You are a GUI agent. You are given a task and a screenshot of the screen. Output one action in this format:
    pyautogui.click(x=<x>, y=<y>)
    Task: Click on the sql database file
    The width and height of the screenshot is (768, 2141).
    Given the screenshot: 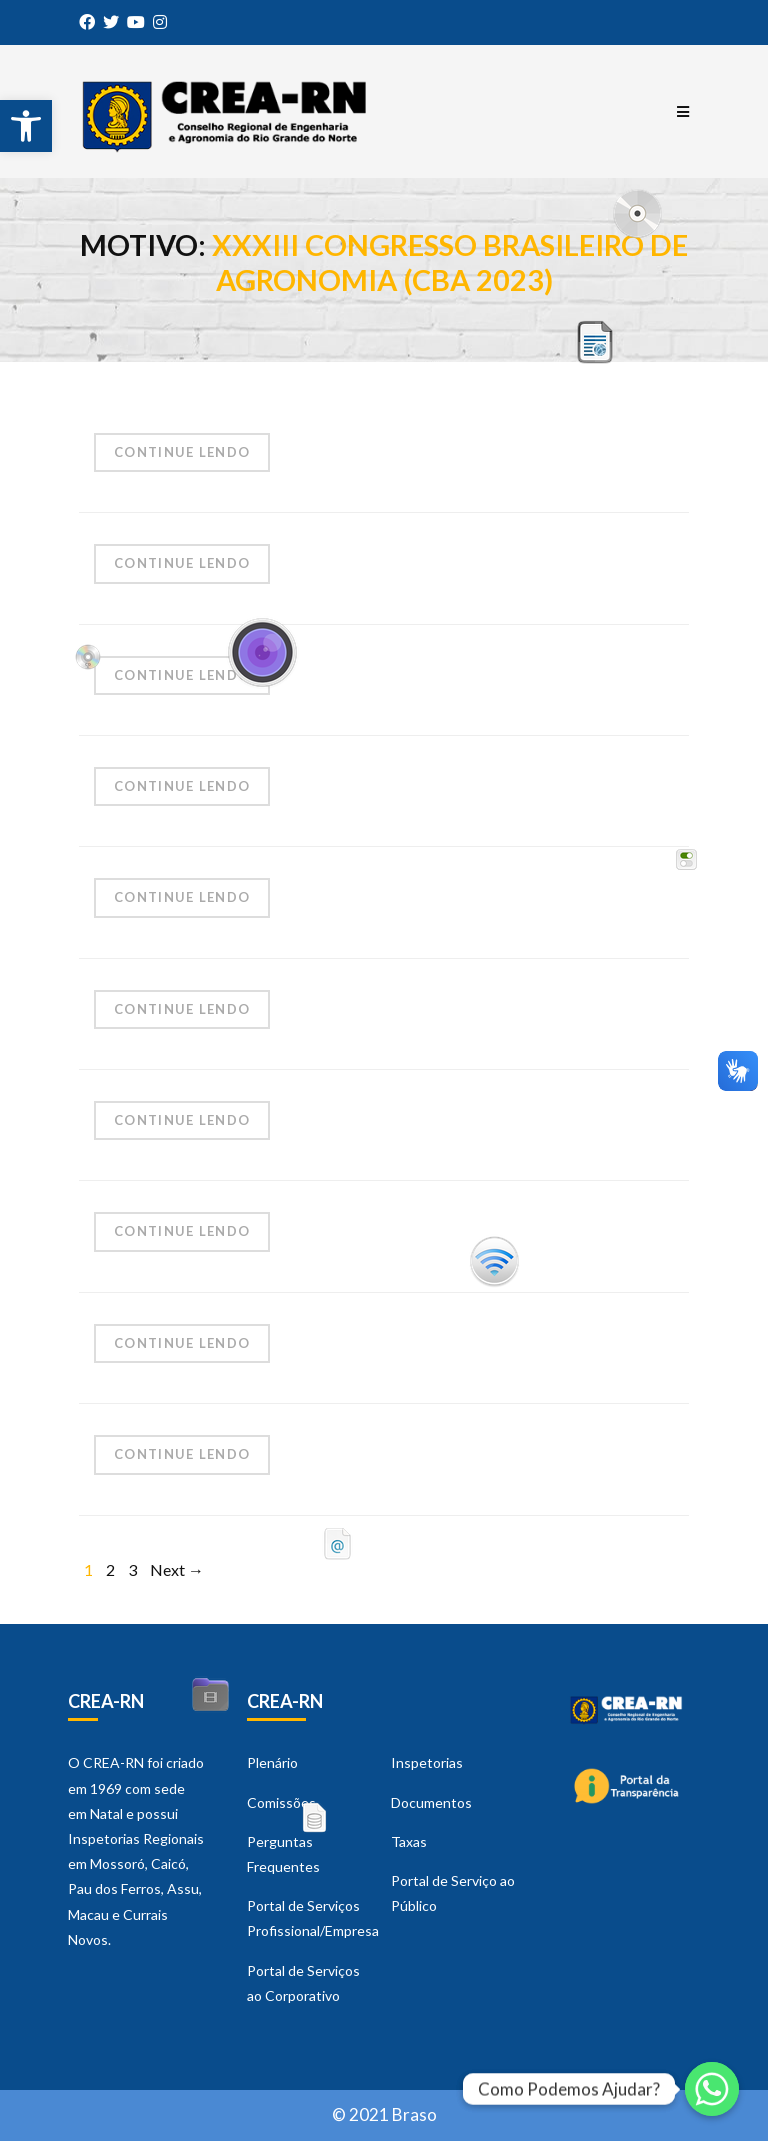 What is the action you would take?
    pyautogui.click(x=314, y=1817)
    